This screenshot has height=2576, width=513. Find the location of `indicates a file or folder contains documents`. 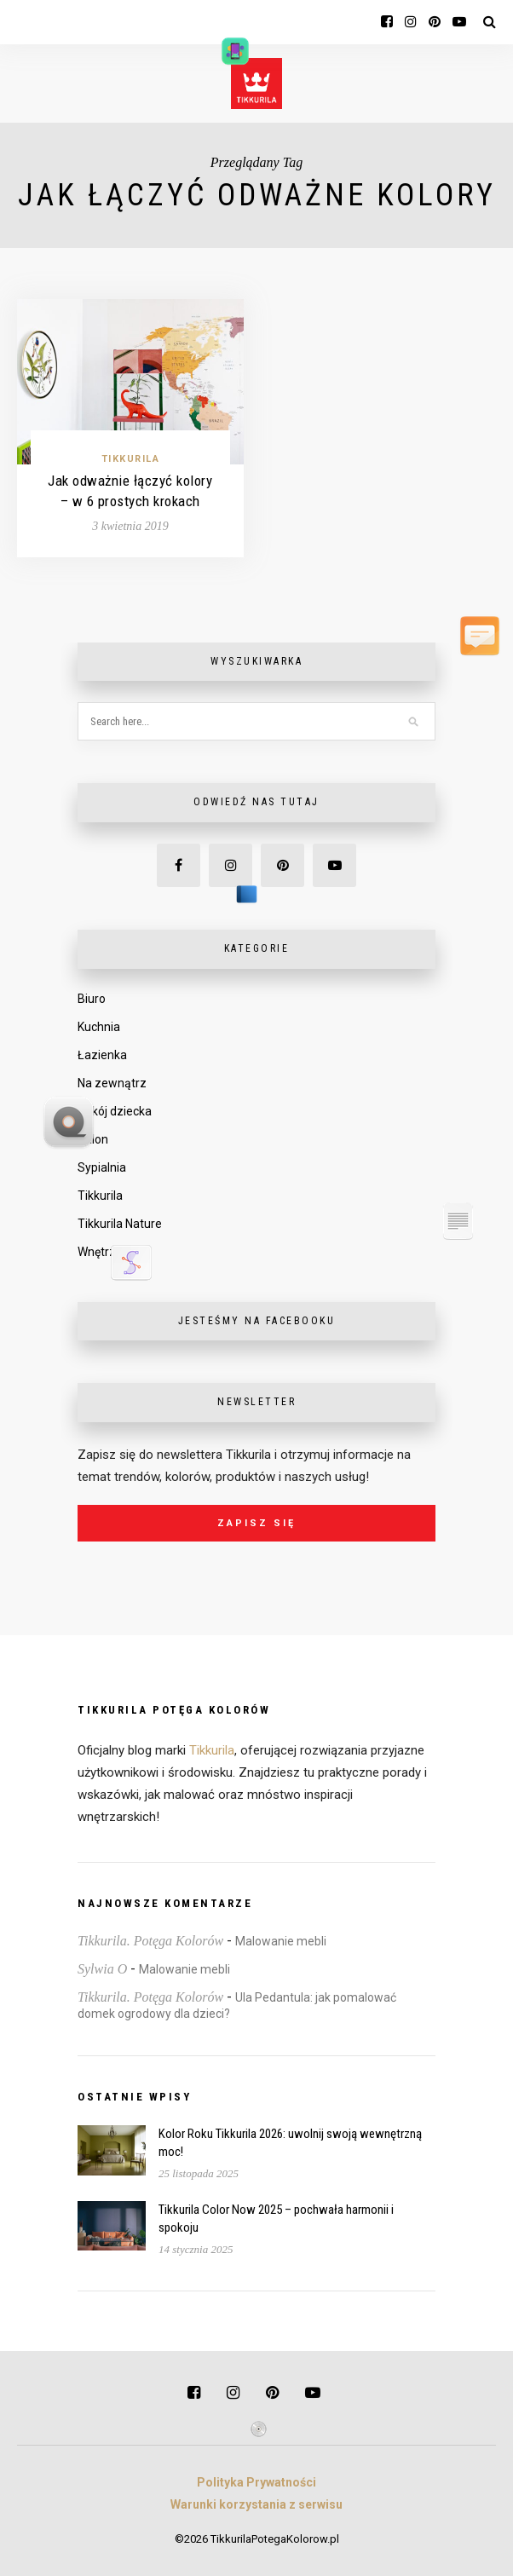

indicates a file or folder contains documents is located at coordinates (458, 1220).